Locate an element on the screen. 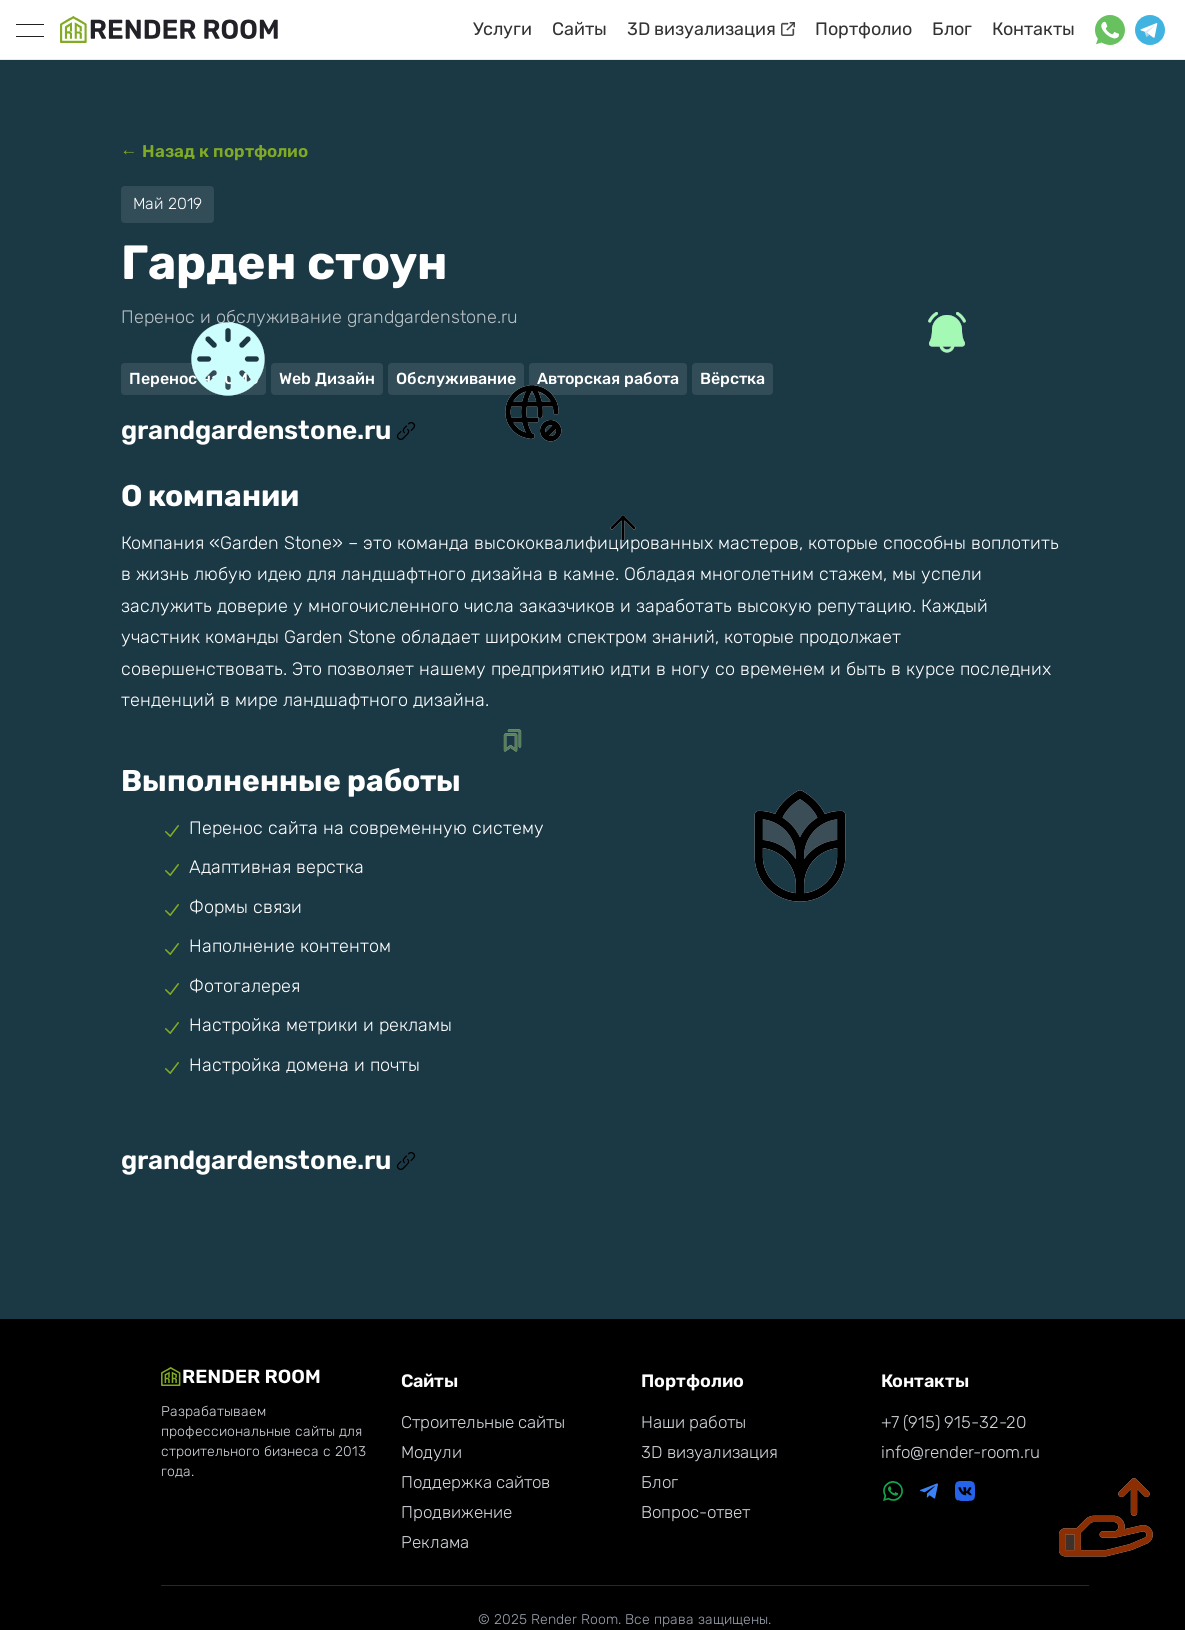  indicates grain or wheat-based ingredients is located at coordinates (800, 848).